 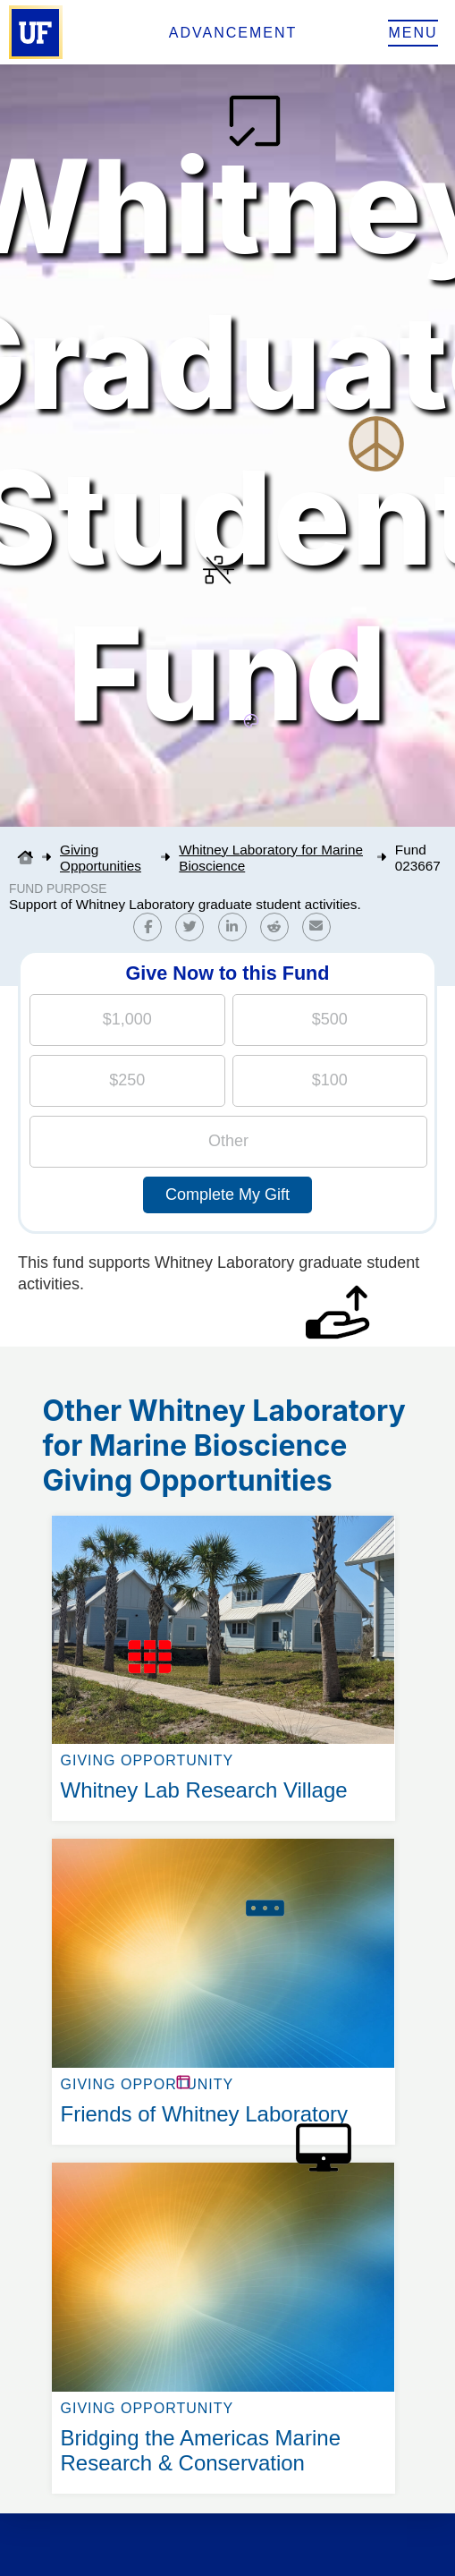 What do you see at coordinates (376, 444) in the screenshot?
I see `indicates peaceful or non-violent content` at bounding box center [376, 444].